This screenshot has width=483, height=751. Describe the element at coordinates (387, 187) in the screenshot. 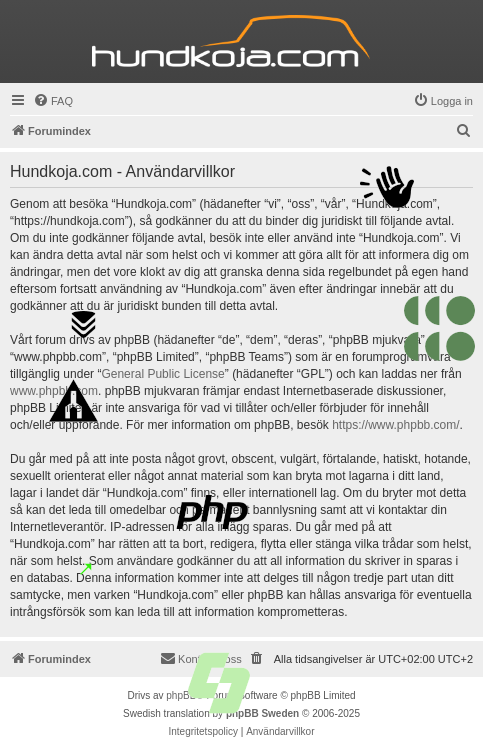

I see `open the Clubhouse app` at that location.